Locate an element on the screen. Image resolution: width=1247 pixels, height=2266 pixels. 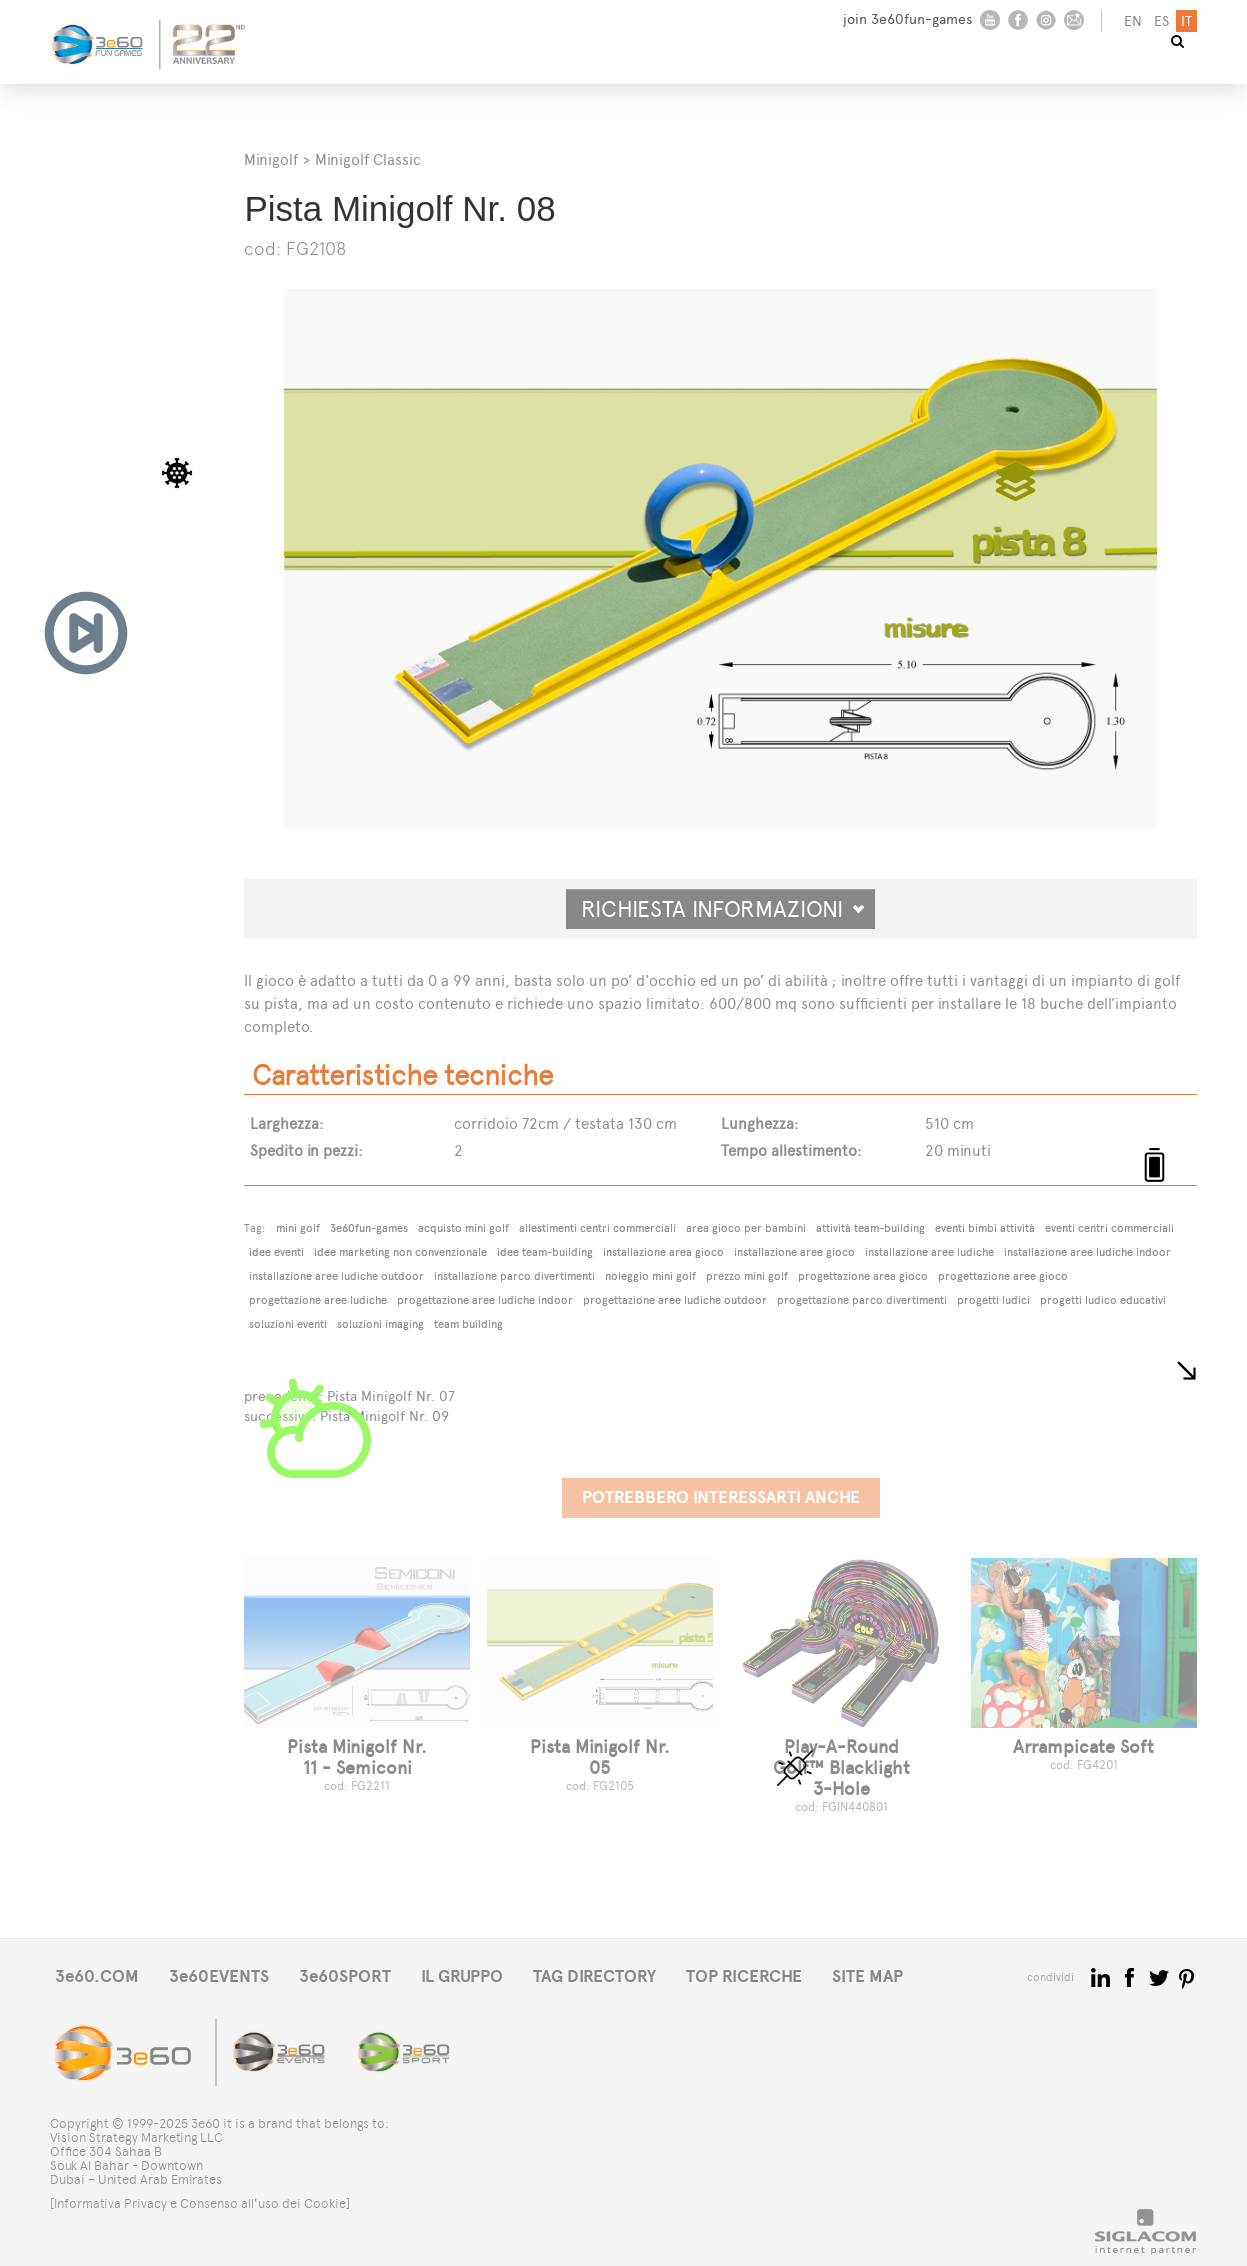
view front layer of a stack is located at coordinates (1015, 481).